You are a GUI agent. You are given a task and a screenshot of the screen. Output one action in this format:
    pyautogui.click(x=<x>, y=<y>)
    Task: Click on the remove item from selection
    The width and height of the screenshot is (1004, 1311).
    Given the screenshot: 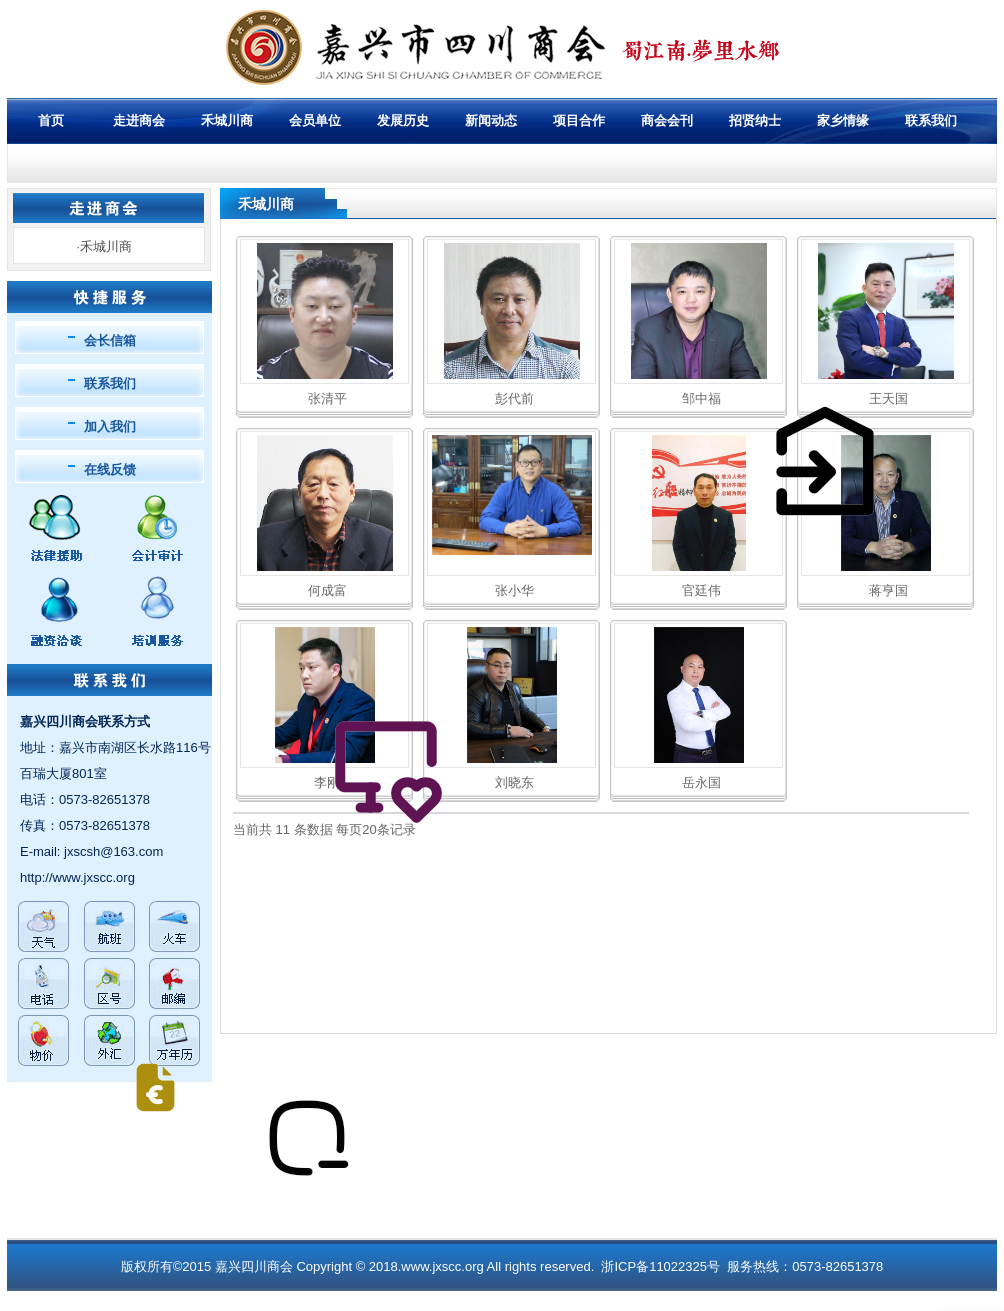 What is the action you would take?
    pyautogui.click(x=307, y=1138)
    